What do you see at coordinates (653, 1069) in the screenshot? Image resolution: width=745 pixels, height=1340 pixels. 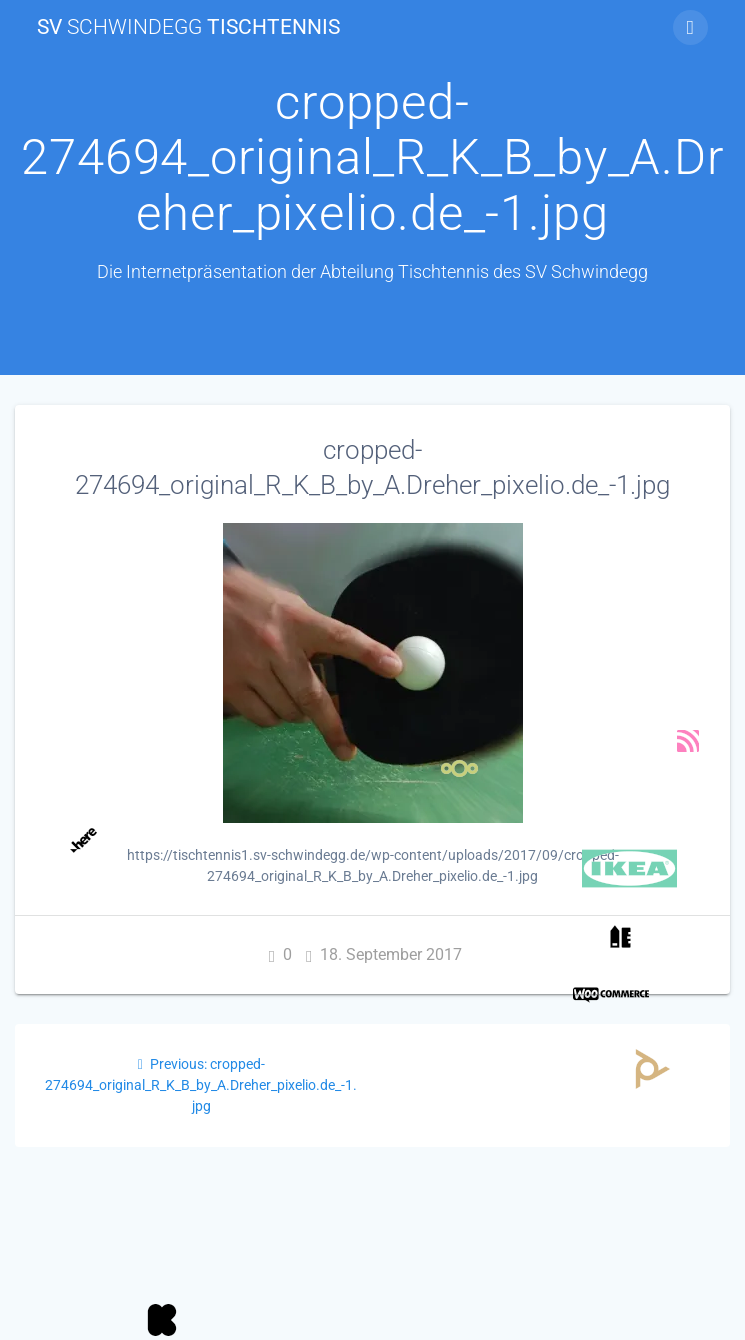 I see `poly brand logo` at bounding box center [653, 1069].